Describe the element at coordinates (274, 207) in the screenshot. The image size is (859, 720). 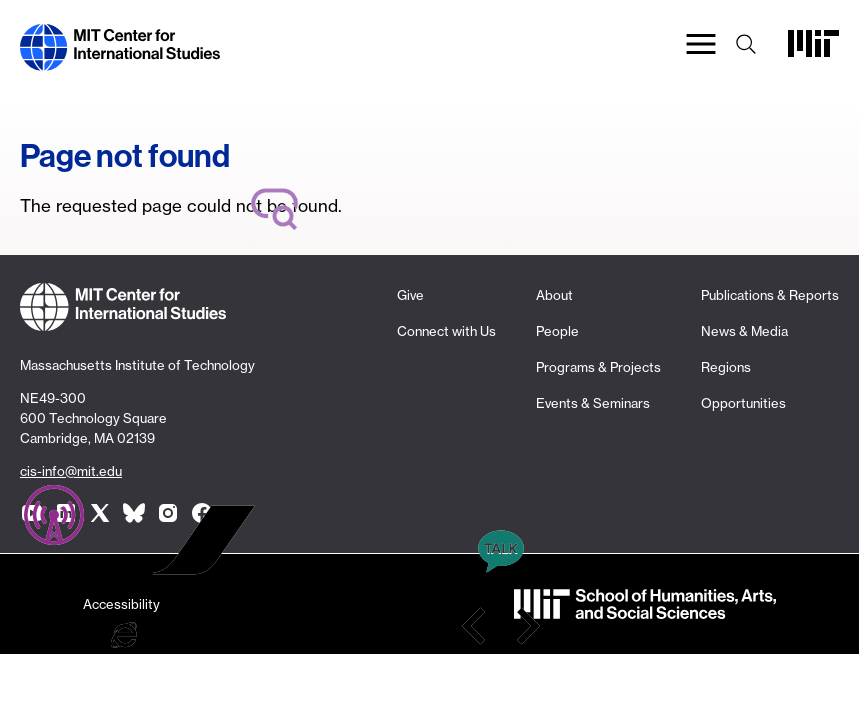
I see `access search engine optimization tools` at that location.